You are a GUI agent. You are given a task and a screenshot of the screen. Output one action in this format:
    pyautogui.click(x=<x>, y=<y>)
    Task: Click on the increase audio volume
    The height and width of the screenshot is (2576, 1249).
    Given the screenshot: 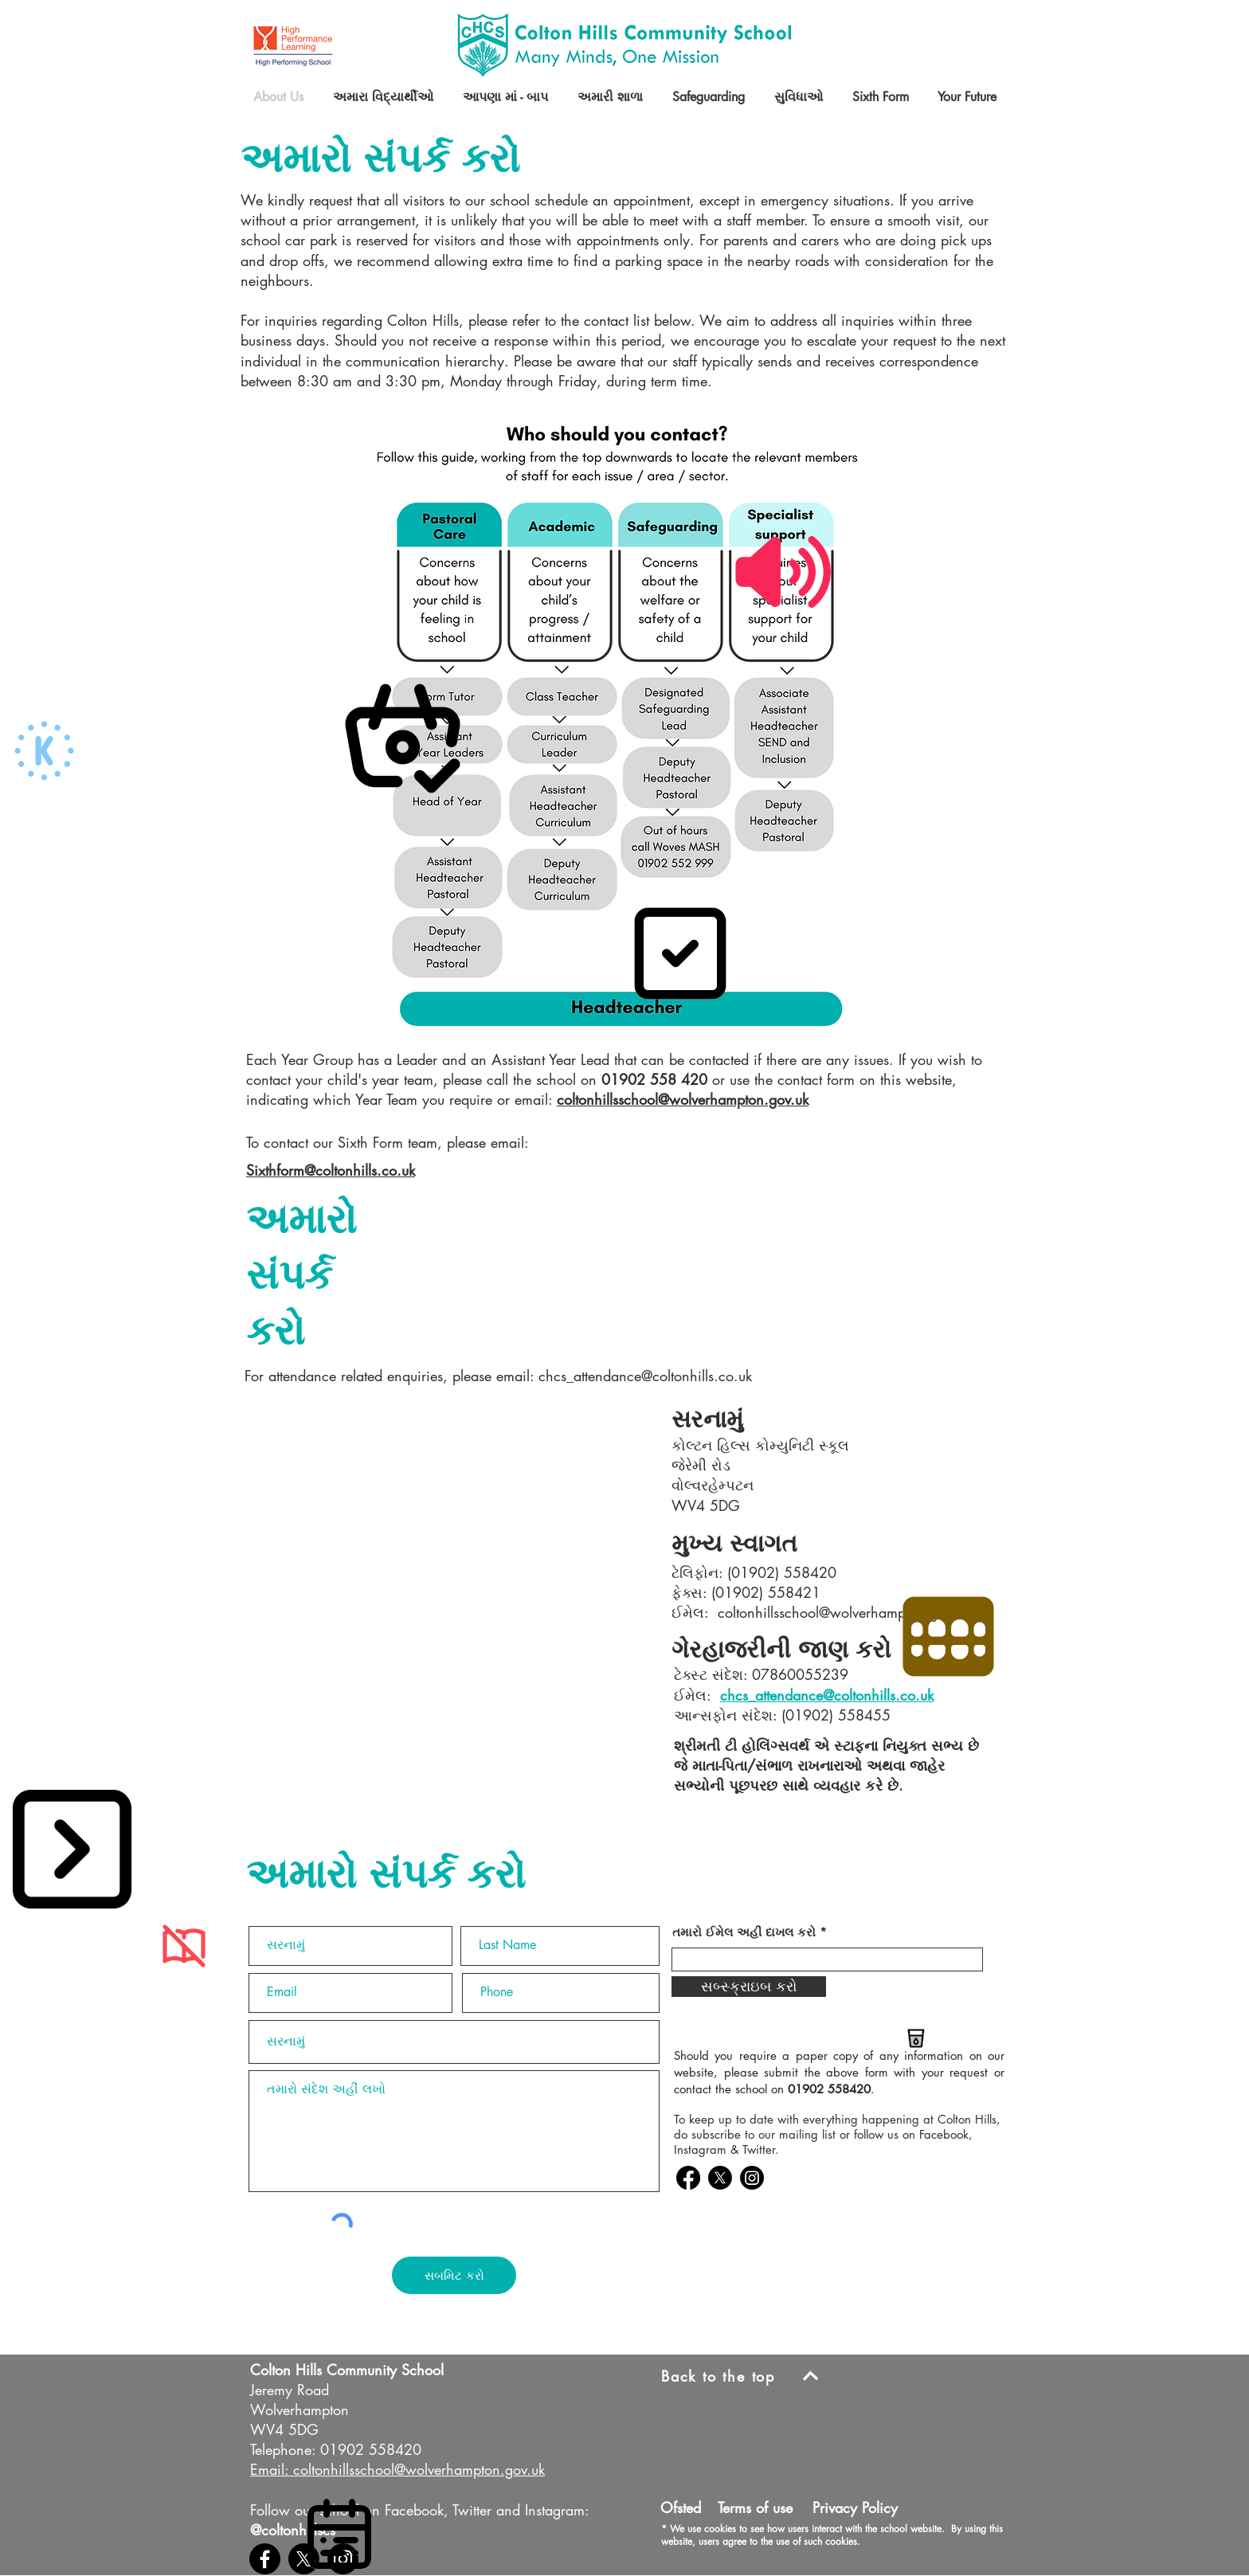 What is the action you would take?
    pyautogui.click(x=781, y=572)
    